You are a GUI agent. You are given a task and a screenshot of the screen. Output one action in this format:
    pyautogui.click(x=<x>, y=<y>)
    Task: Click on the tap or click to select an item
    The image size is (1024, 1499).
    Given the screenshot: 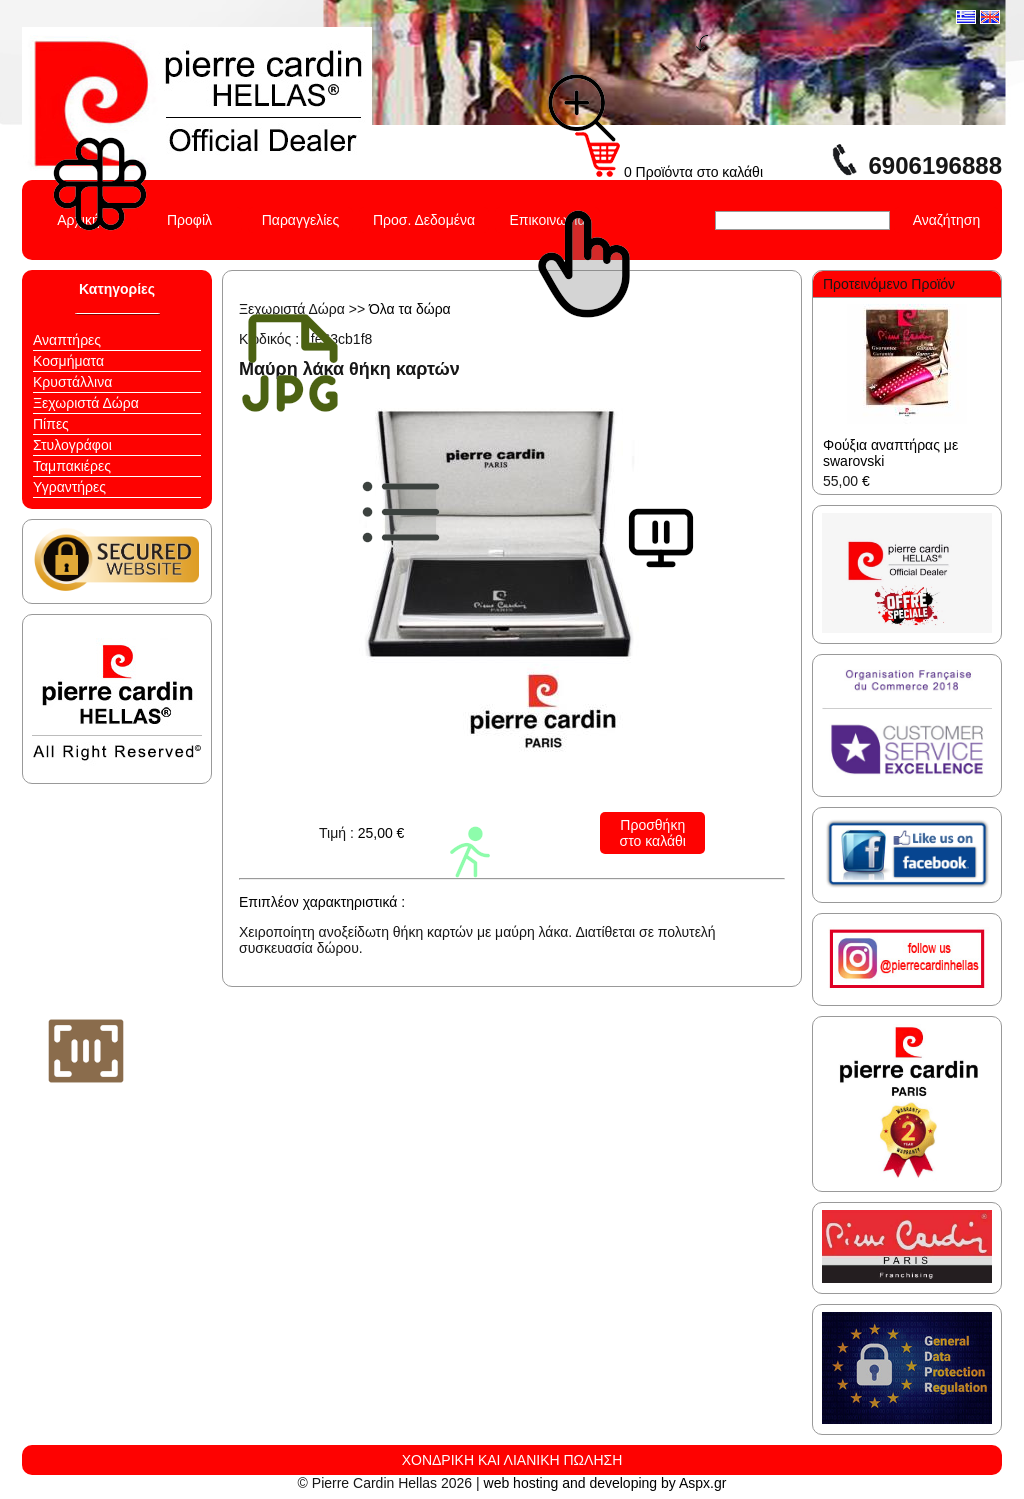 What is the action you would take?
    pyautogui.click(x=584, y=264)
    